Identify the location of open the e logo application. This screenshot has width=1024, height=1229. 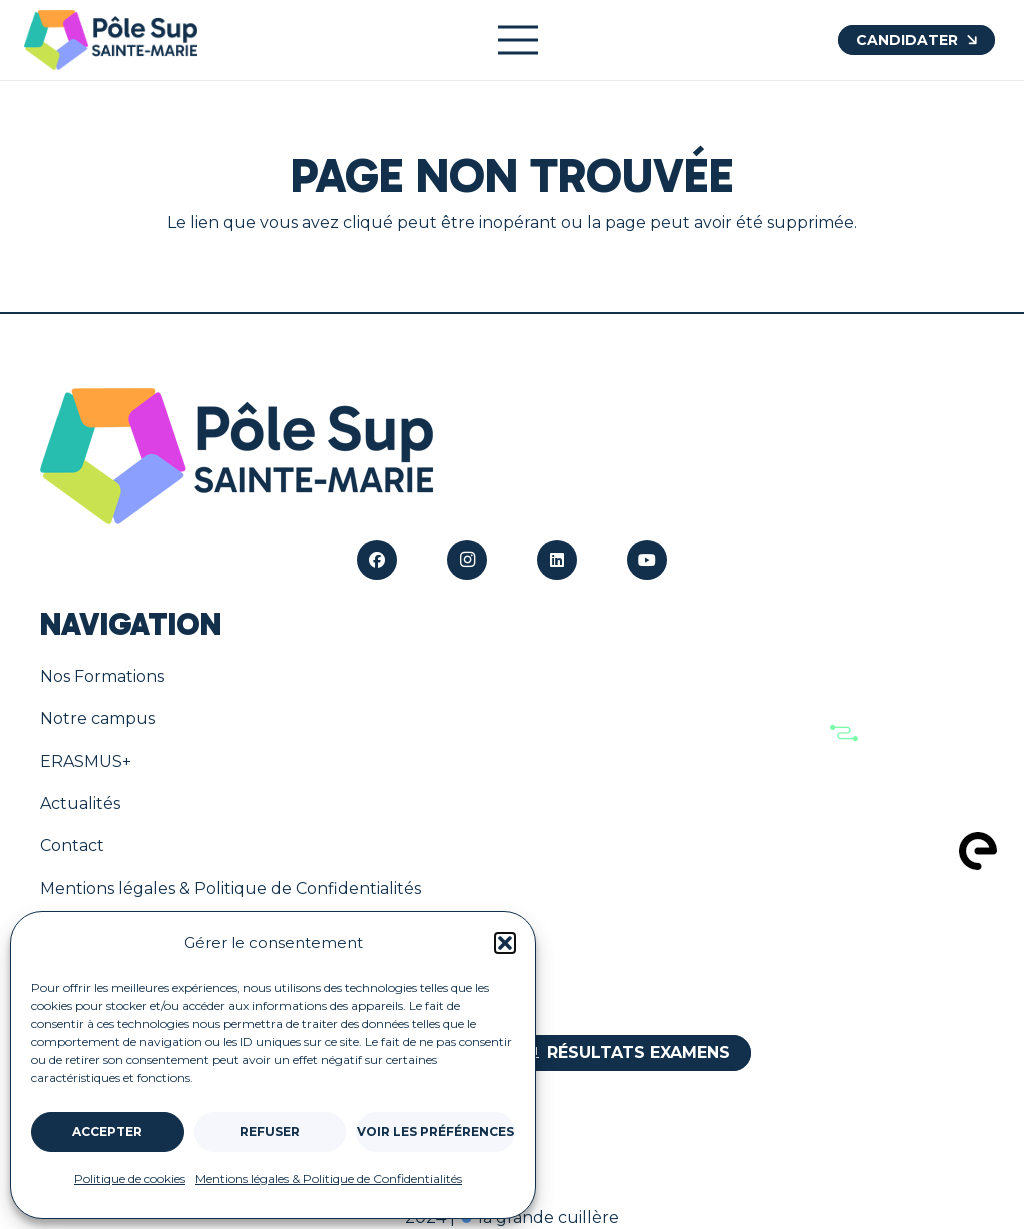
(978, 851).